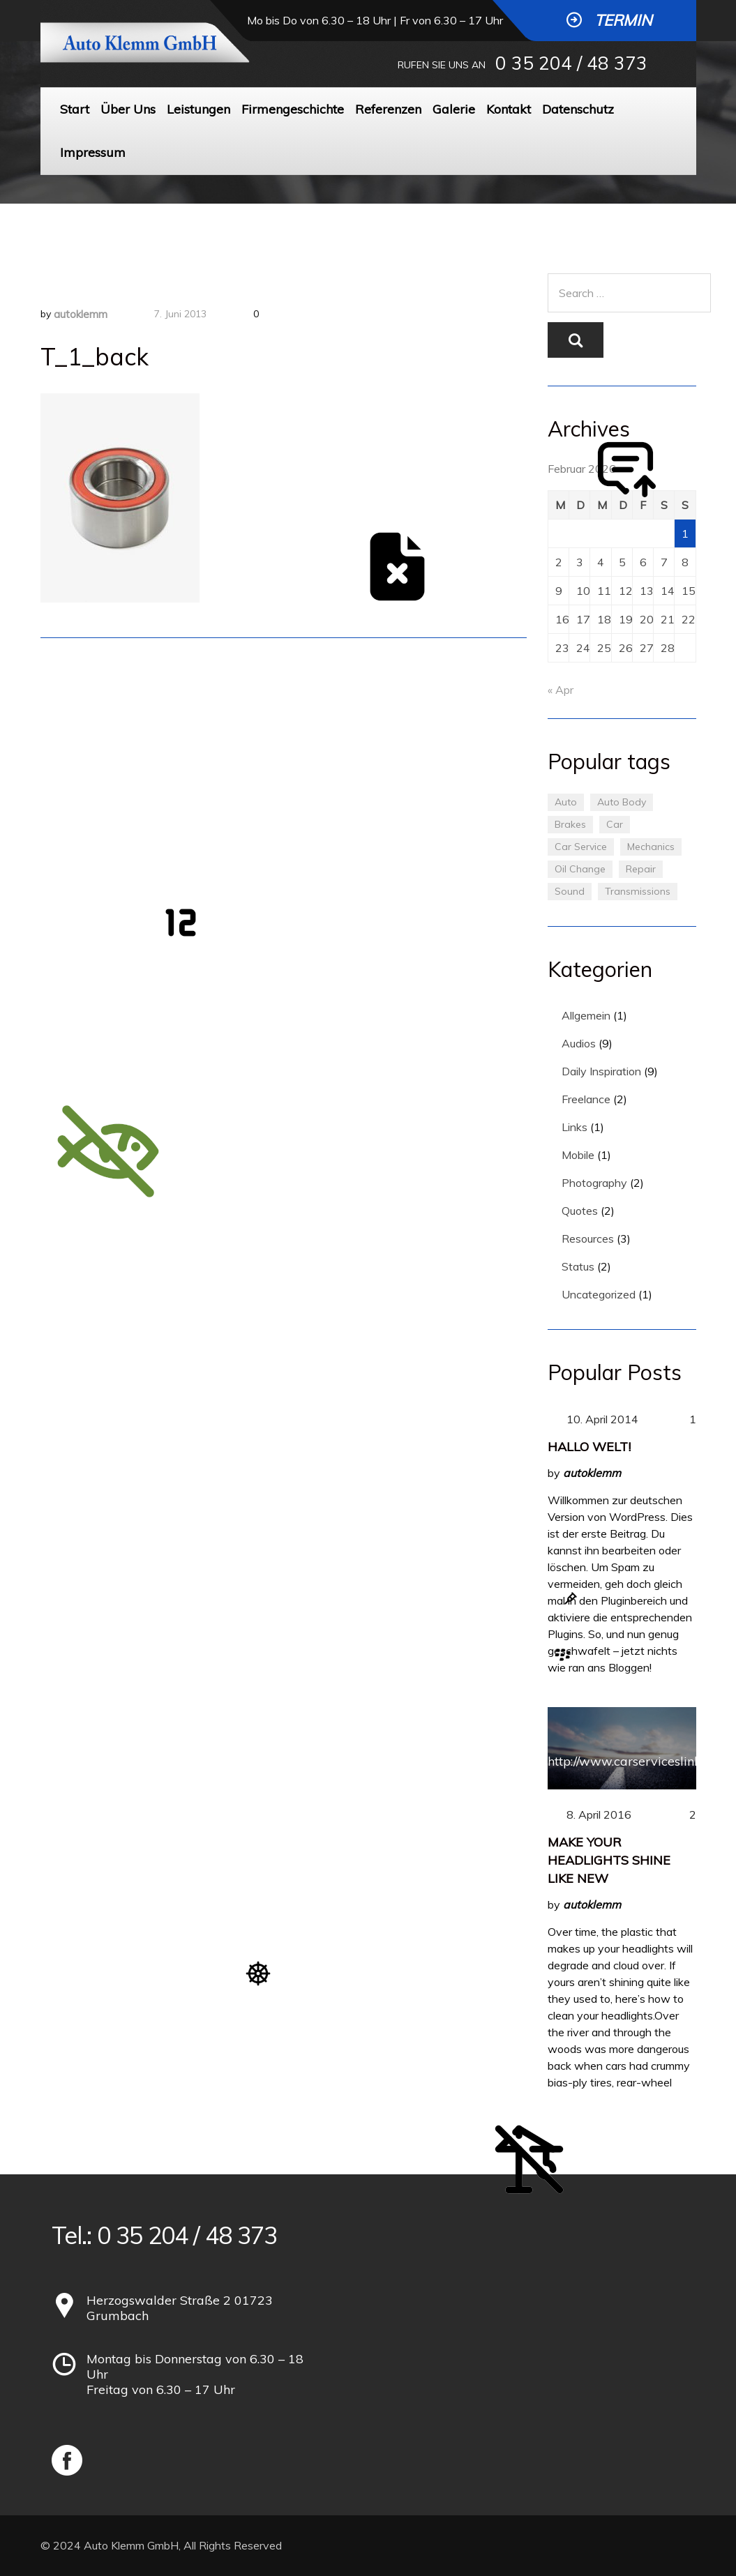  I want to click on no fish or seafood available, so click(108, 1151).